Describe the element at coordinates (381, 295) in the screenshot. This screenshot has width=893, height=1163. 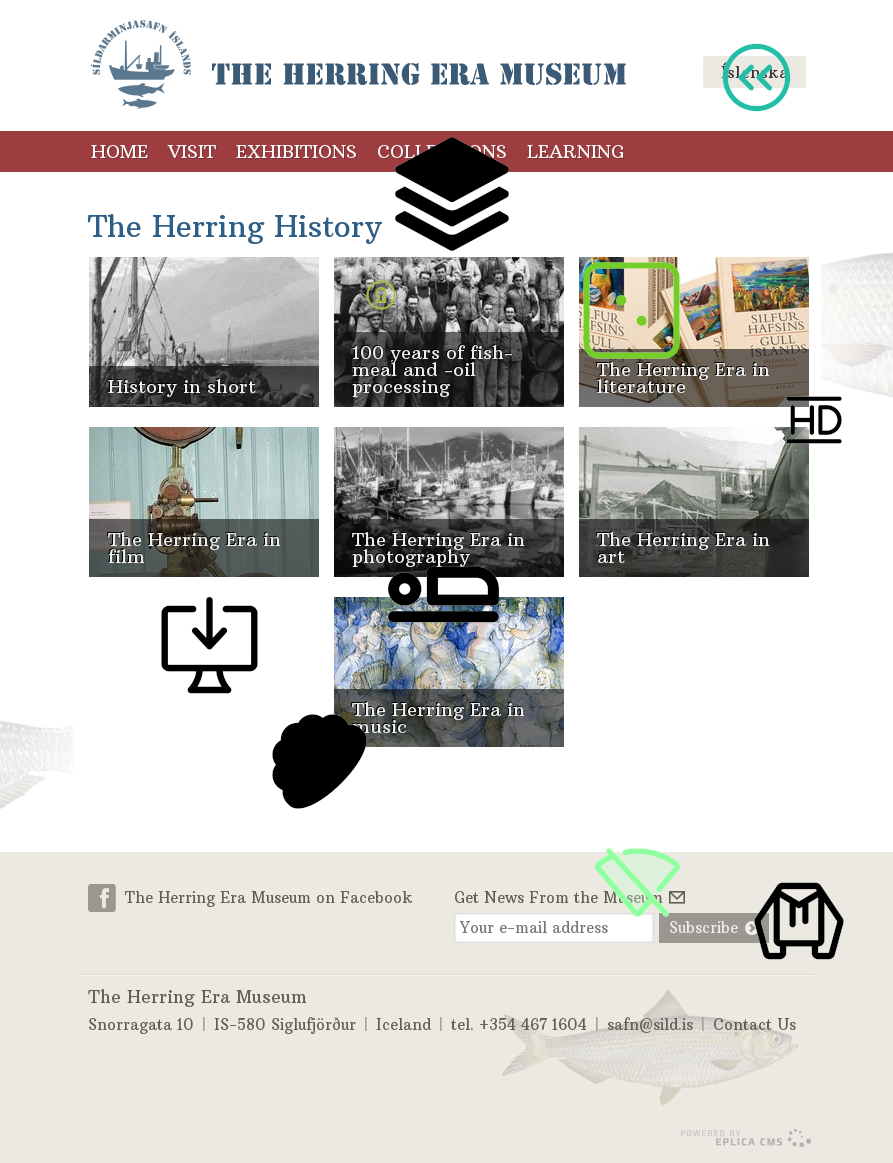
I see `access security or privacy settings` at that location.